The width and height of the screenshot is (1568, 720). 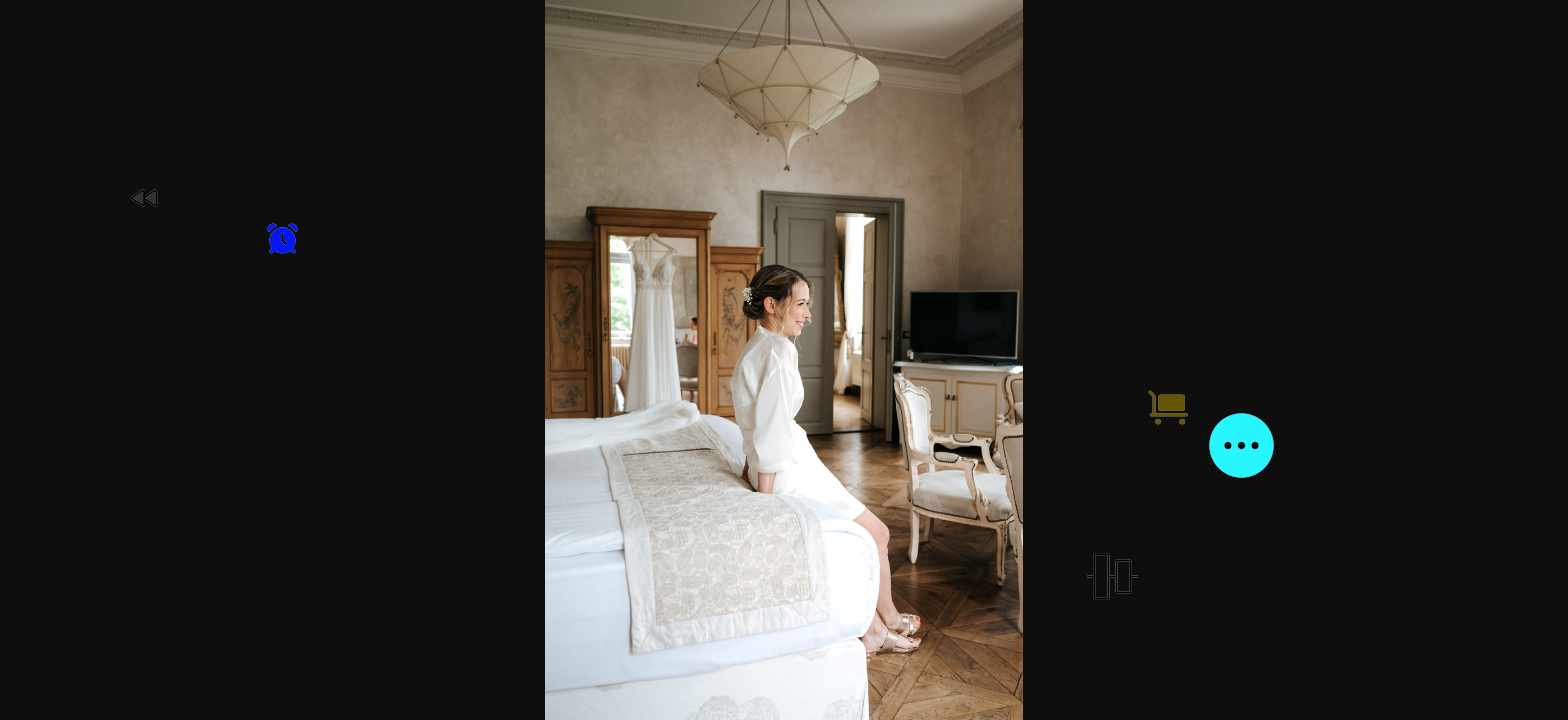 I want to click on align selected objects to vertical center, so click(x=1112, y=576).